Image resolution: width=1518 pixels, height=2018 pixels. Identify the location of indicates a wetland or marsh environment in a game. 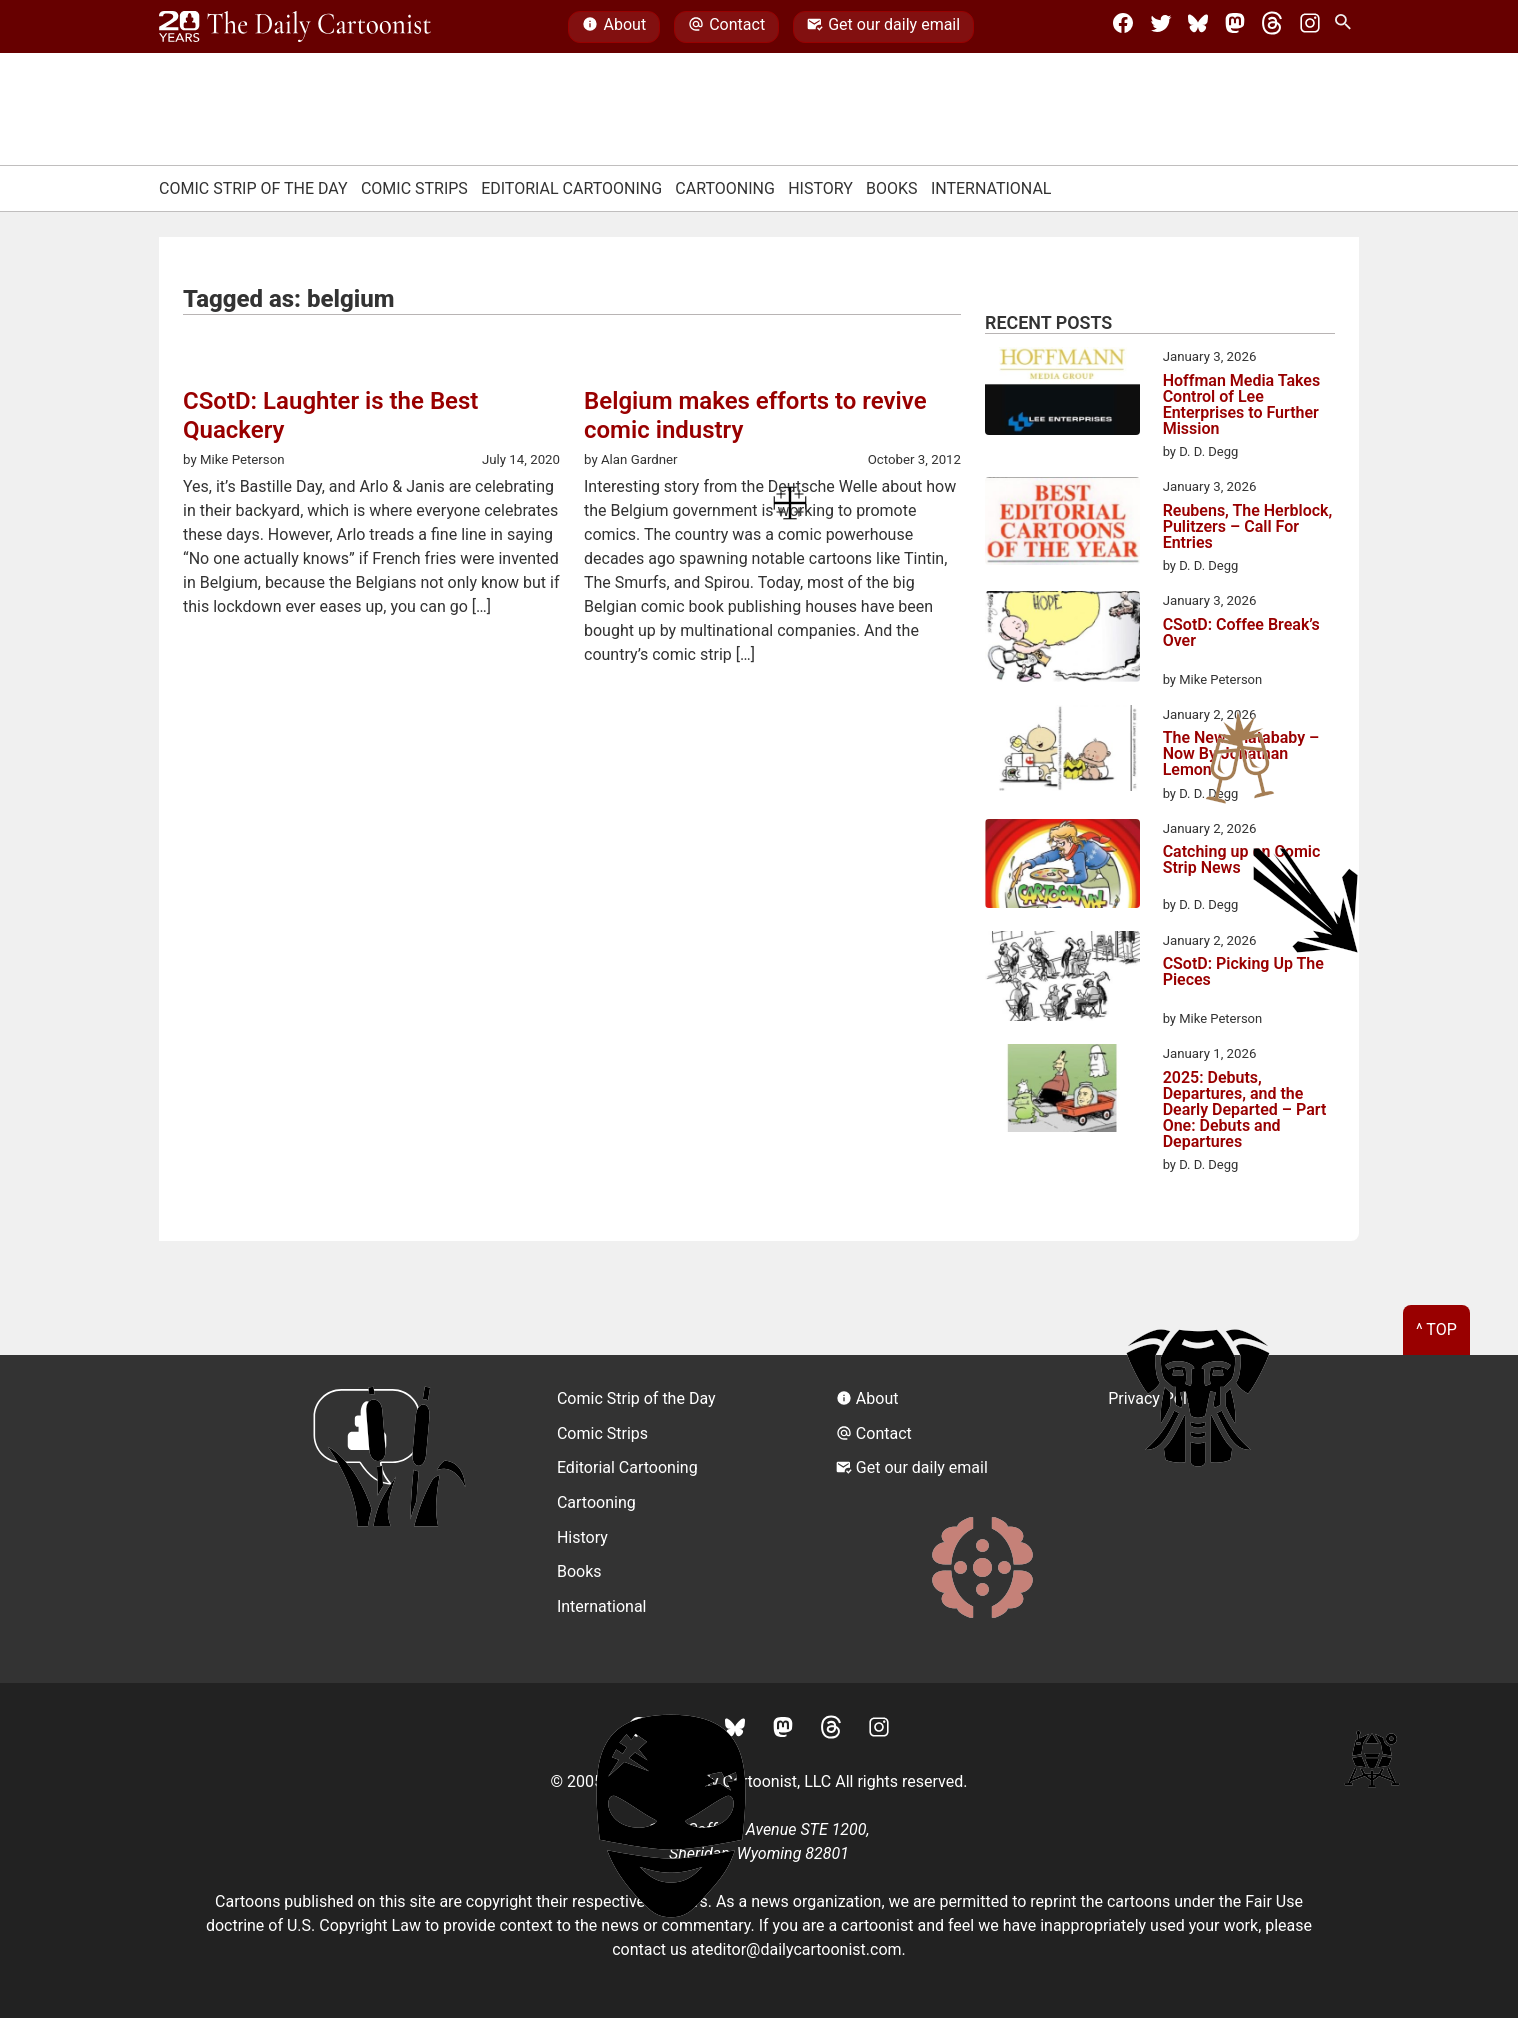
(396, 1456).